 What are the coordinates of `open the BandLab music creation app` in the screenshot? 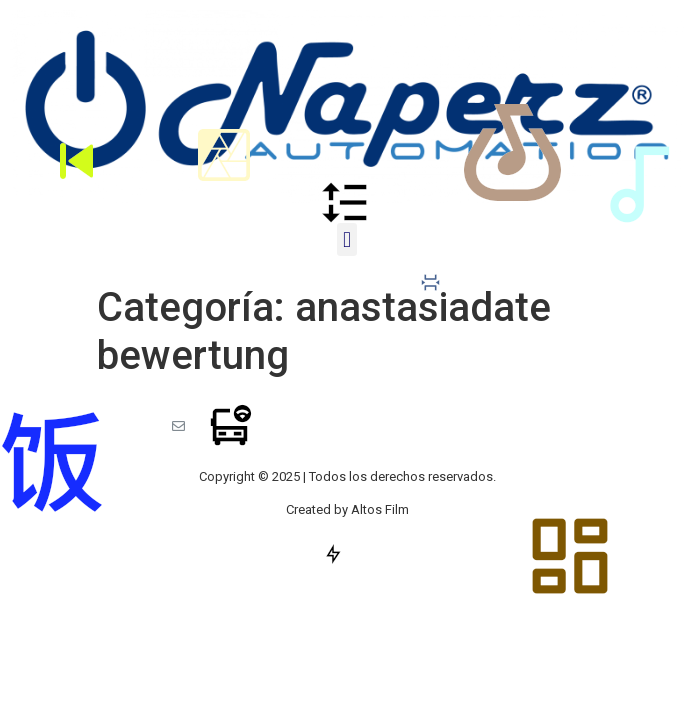 It's located at (512, 152).